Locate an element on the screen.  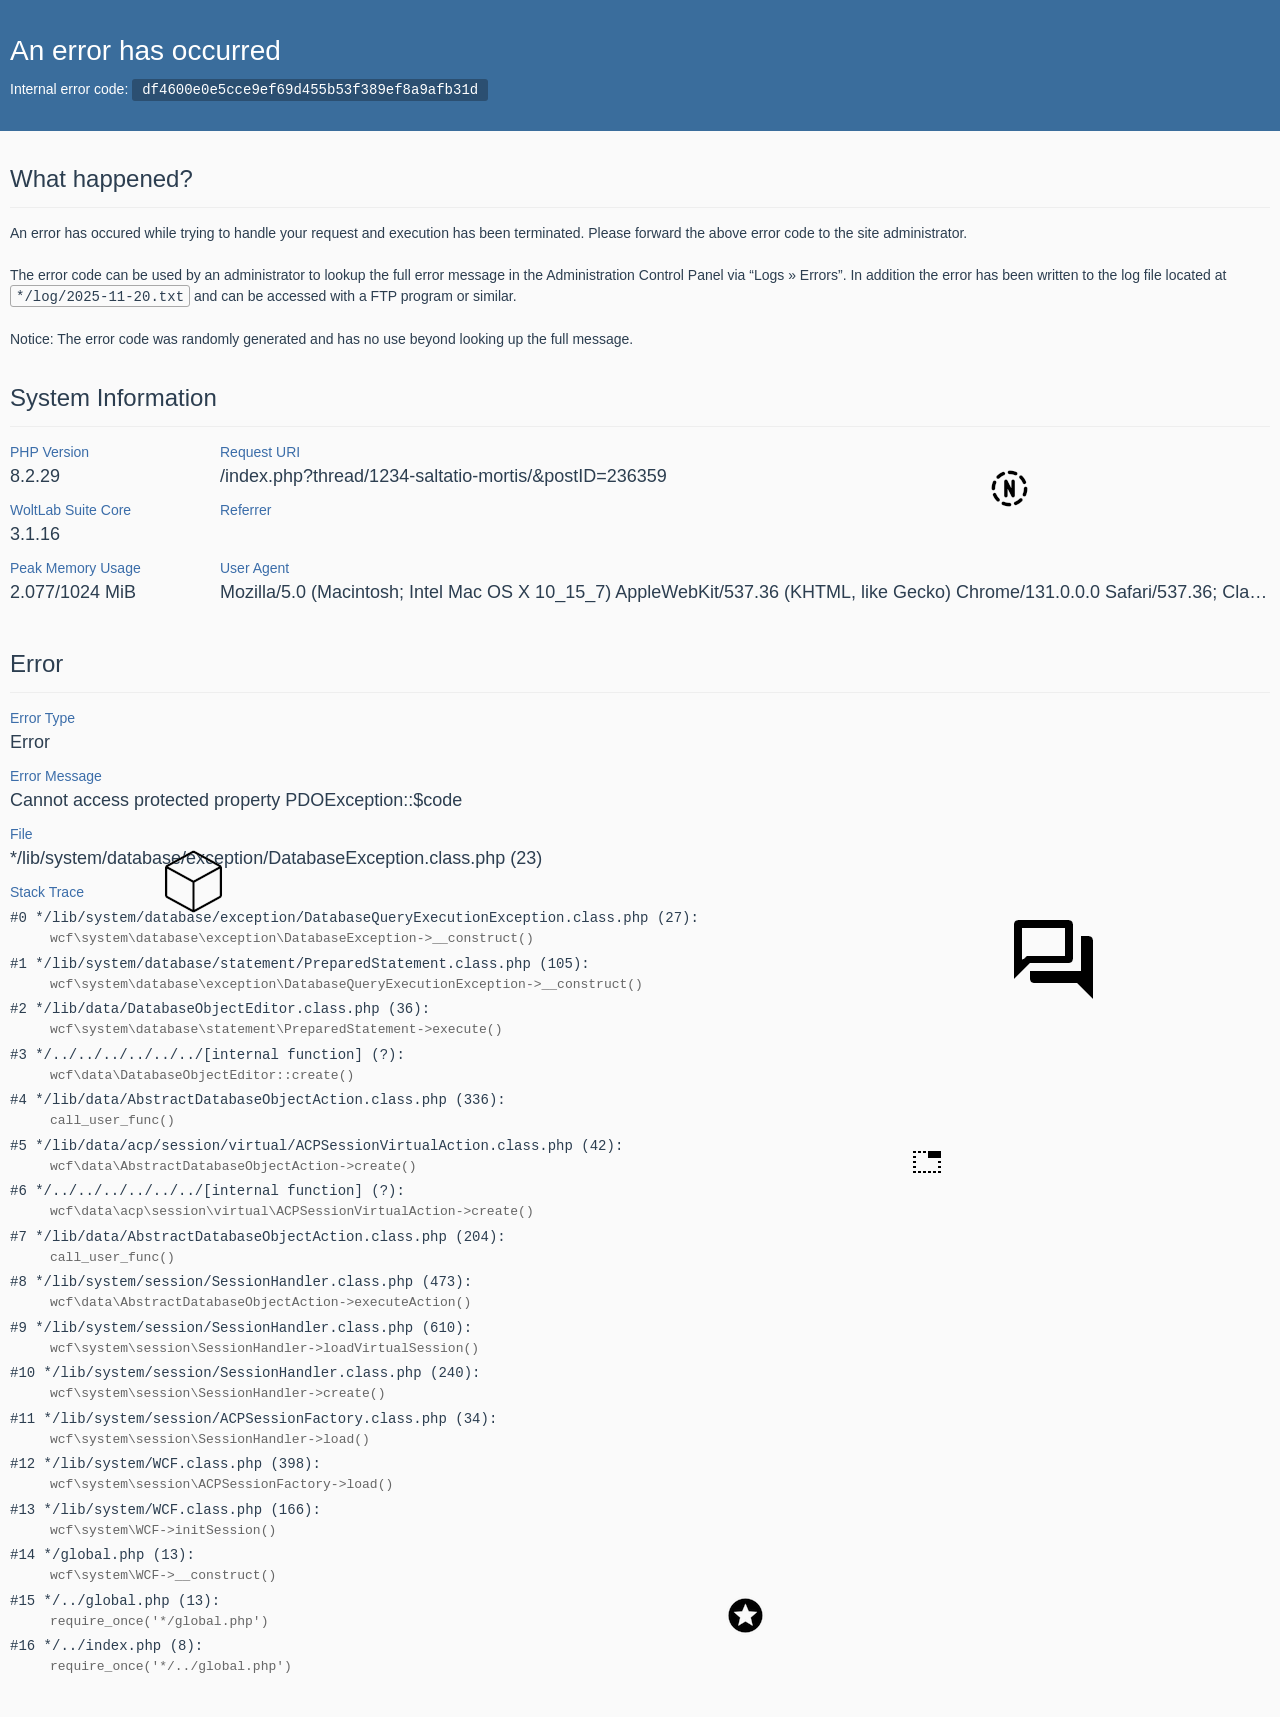
view favorites or starred items is located at coordinates (745, 1615).